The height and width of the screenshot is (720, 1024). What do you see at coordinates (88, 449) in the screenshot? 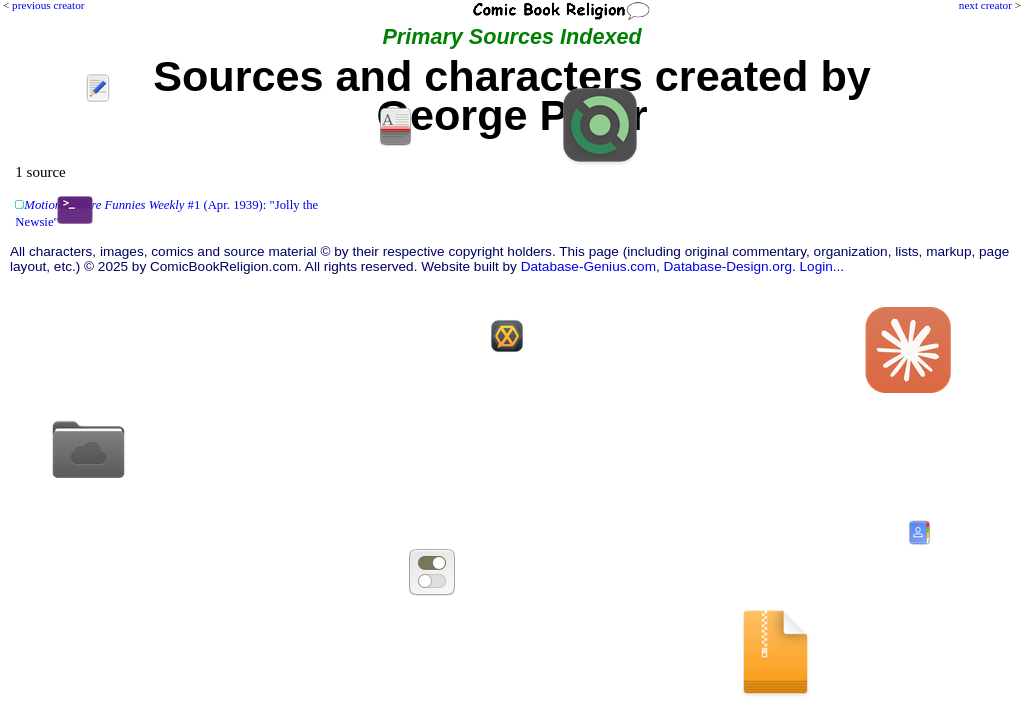
I see `access cloud-synced files and folders` at bounding box center [88, 449].